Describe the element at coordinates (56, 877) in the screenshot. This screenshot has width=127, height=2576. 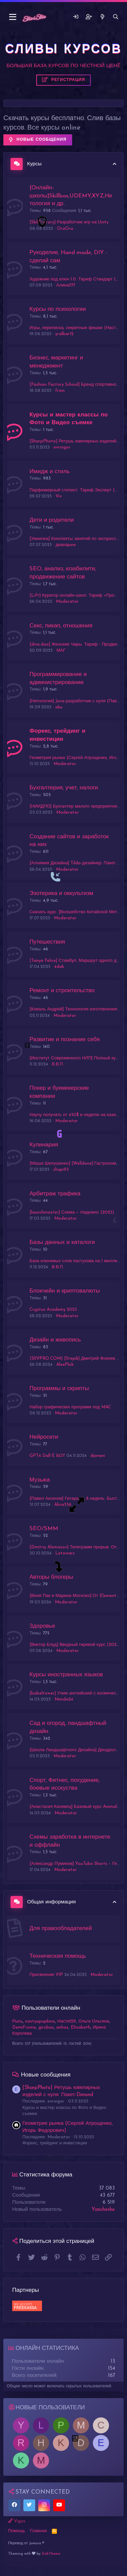
I see `incoming call notification` at that location.